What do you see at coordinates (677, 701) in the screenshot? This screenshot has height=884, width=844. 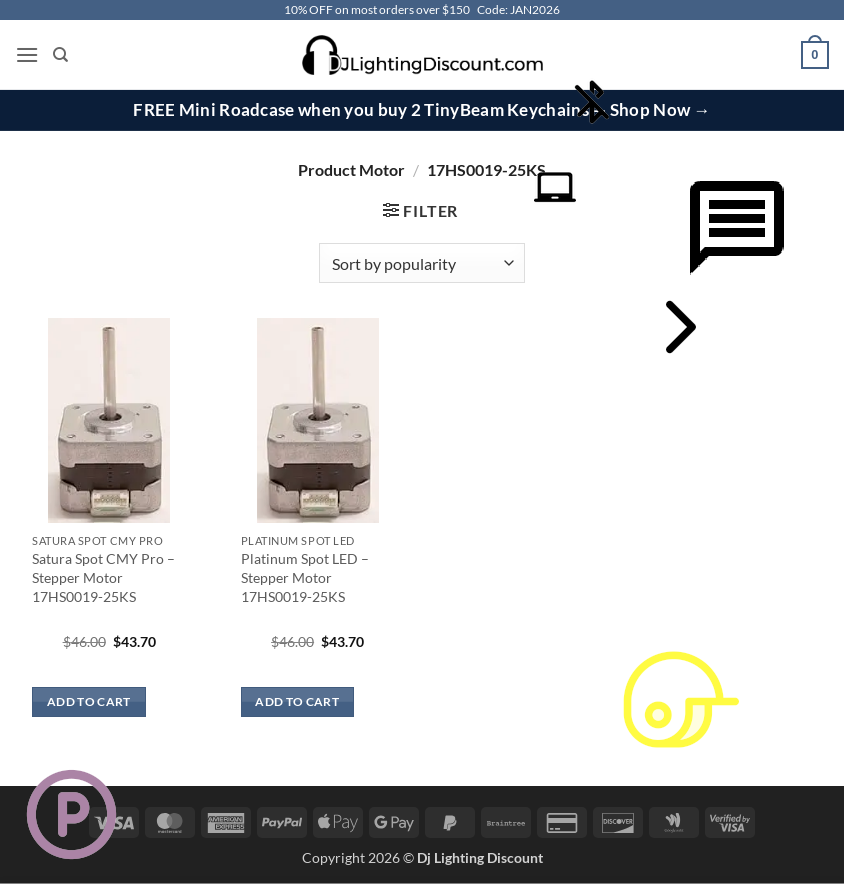 I see `view baseball or sports equipment` at bounding box center [677, 701].